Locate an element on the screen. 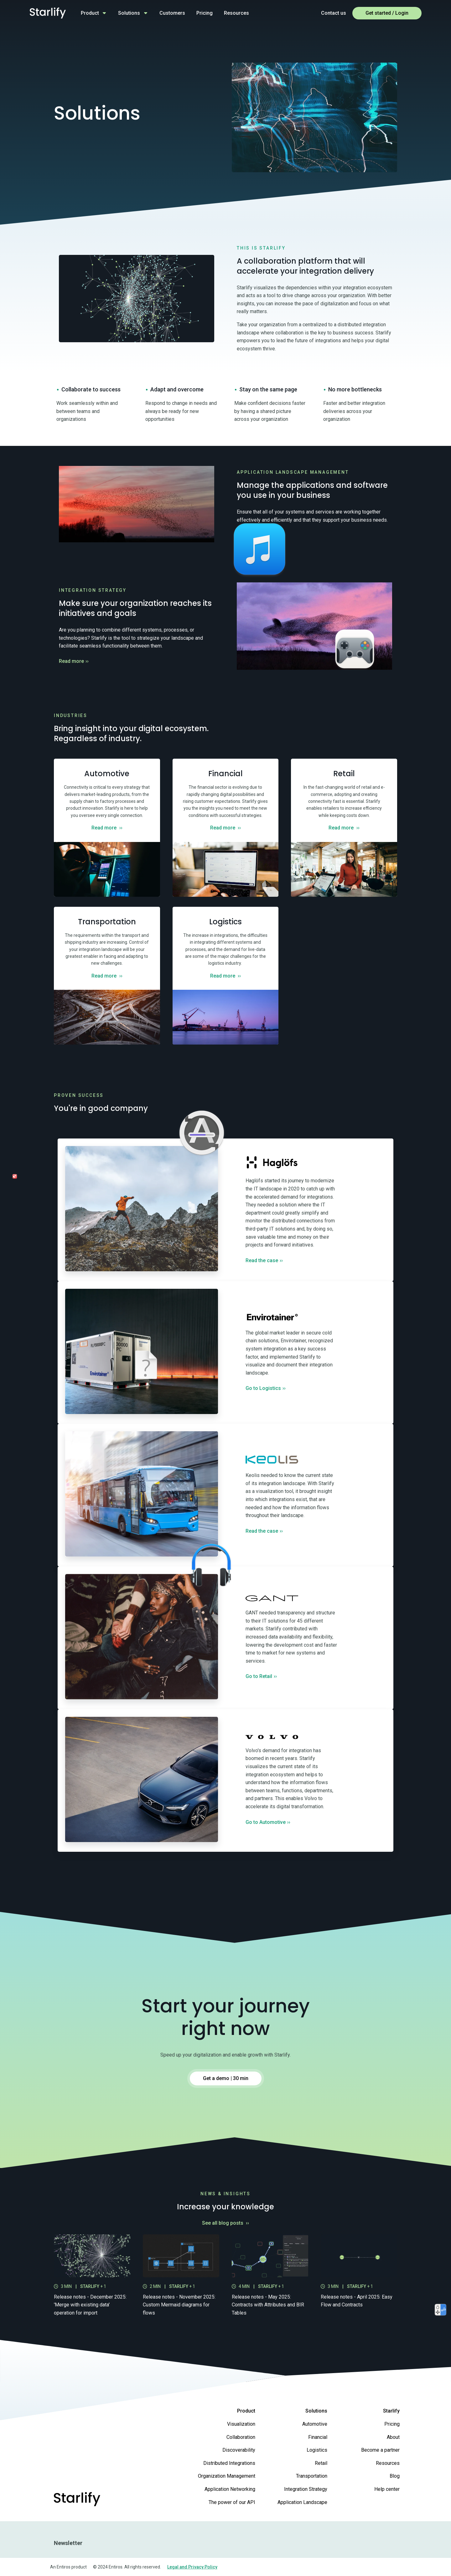 Image resolution: width=451 pixels, height=2576 pixels. open software updater to check for system updates is located at coordinates (202, 1133).